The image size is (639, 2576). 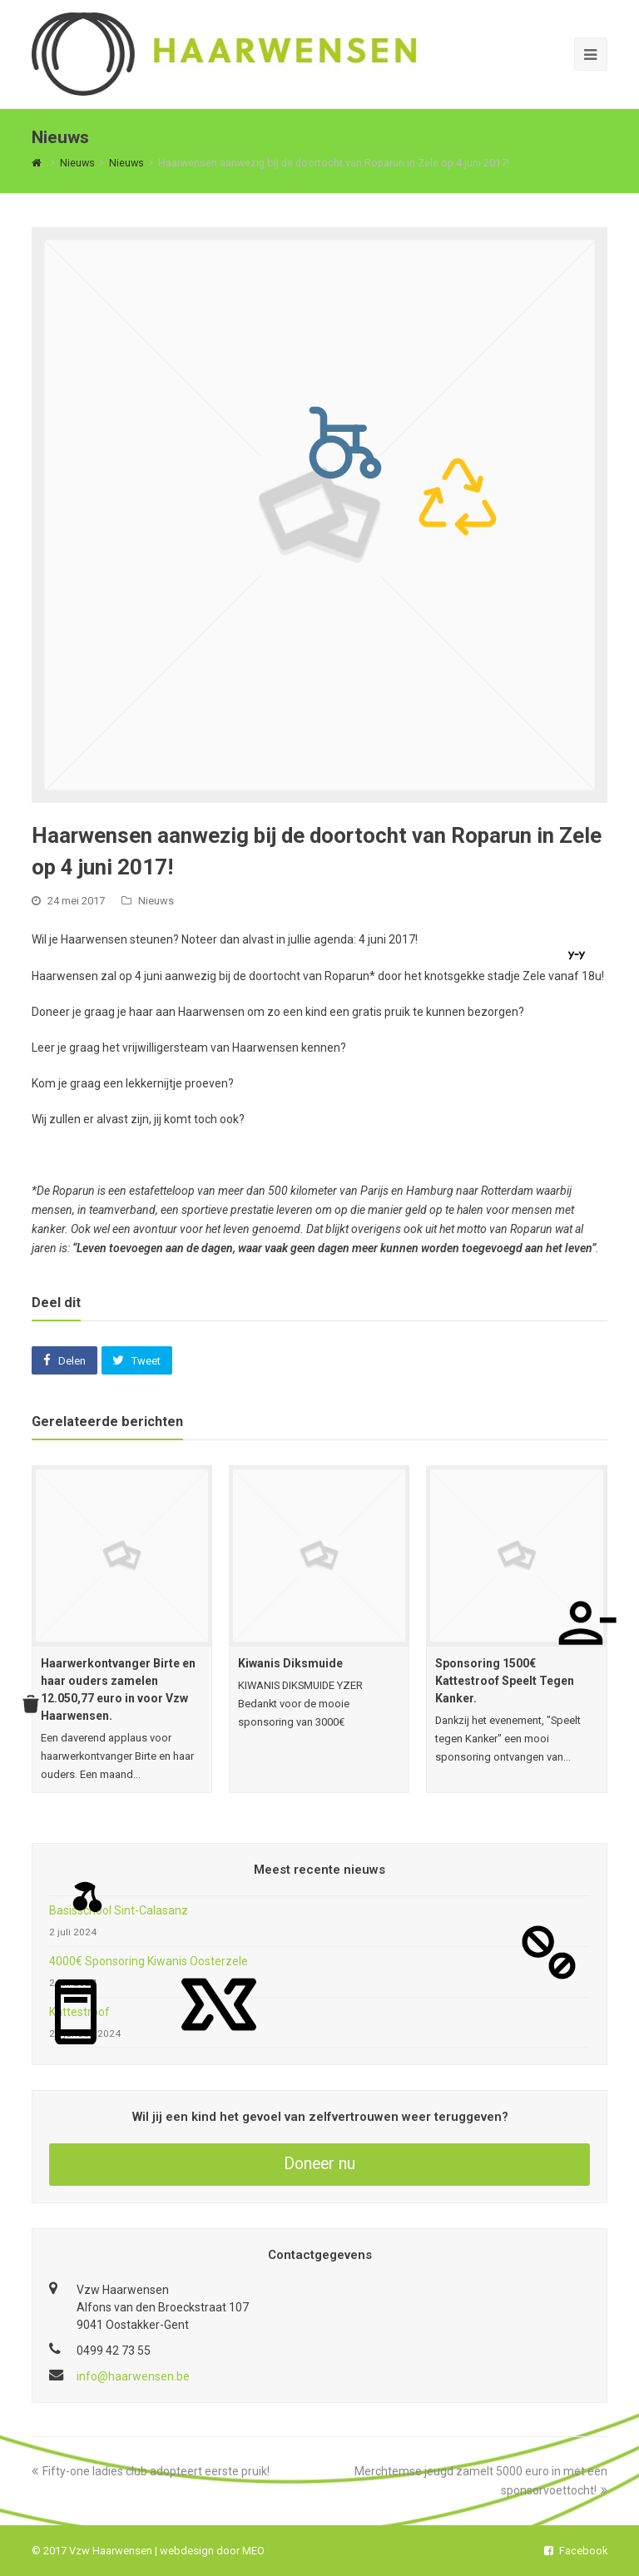 I want to click on delete selected item, so click(x=31, y=1704).